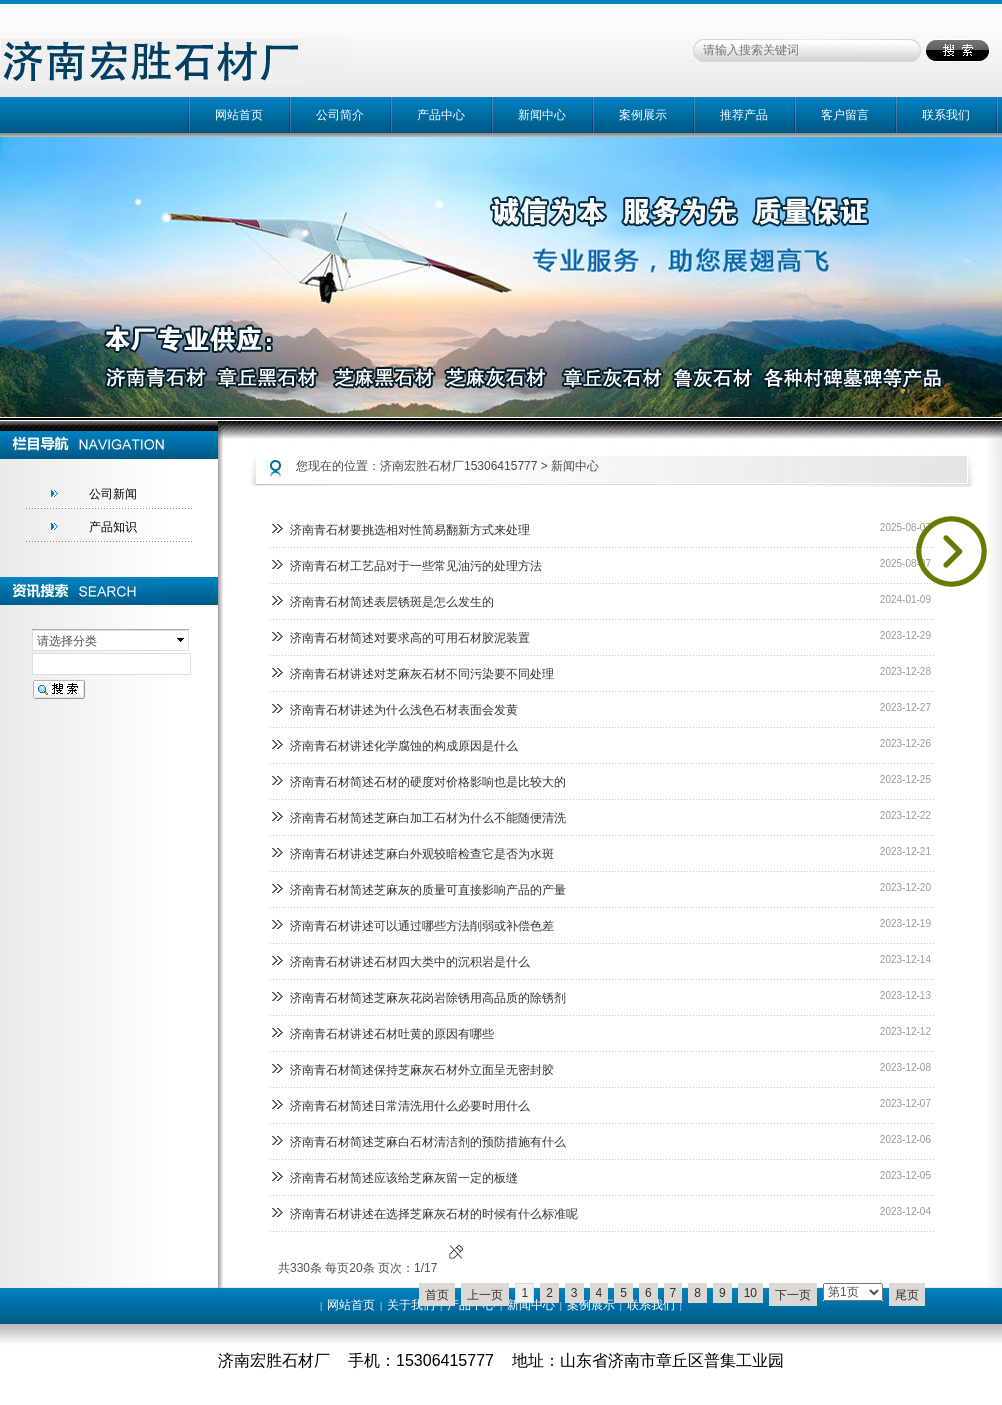  Describe the element at coordinates (456, 1252) in the screenshot. I see `editing is disabled` at that location.